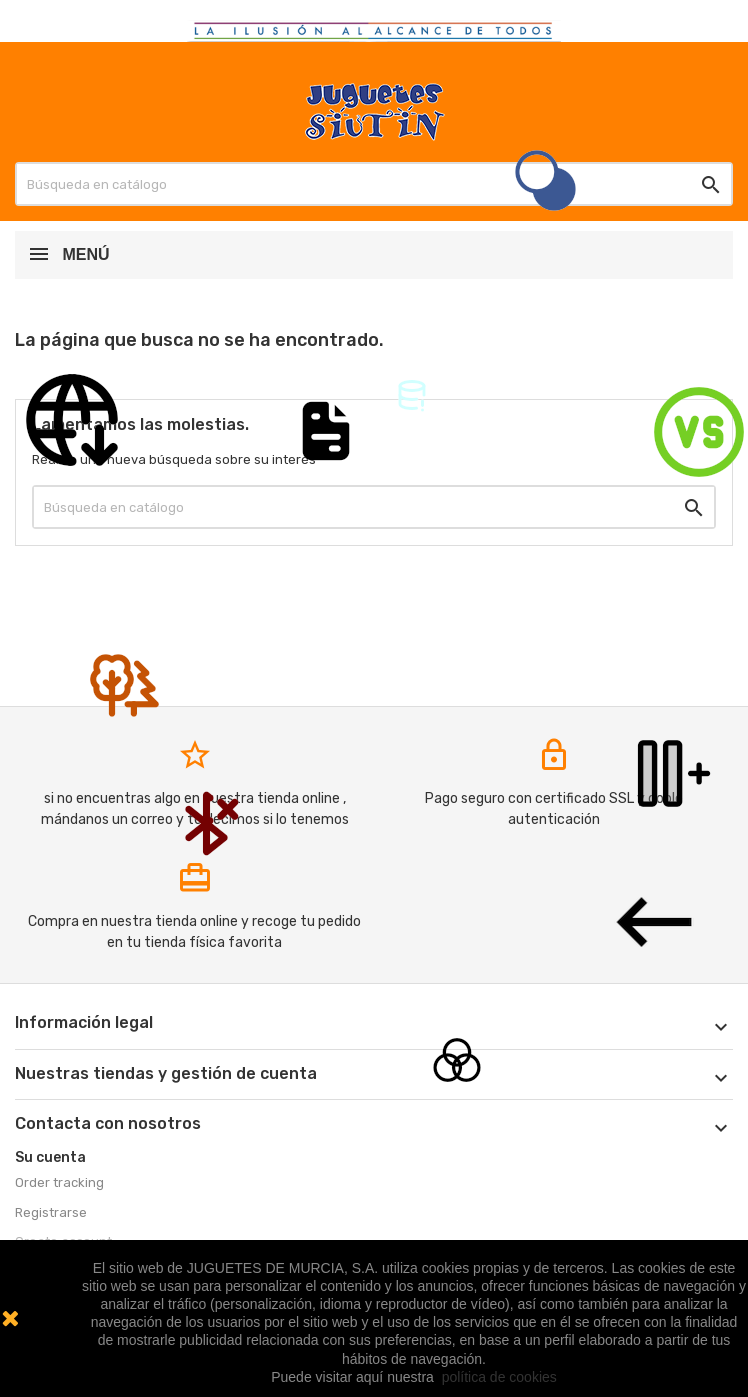  What do you see at coordinates (412, 395) in the screenshot?
I see `database error or warning status` at bounding box center [412, 395].